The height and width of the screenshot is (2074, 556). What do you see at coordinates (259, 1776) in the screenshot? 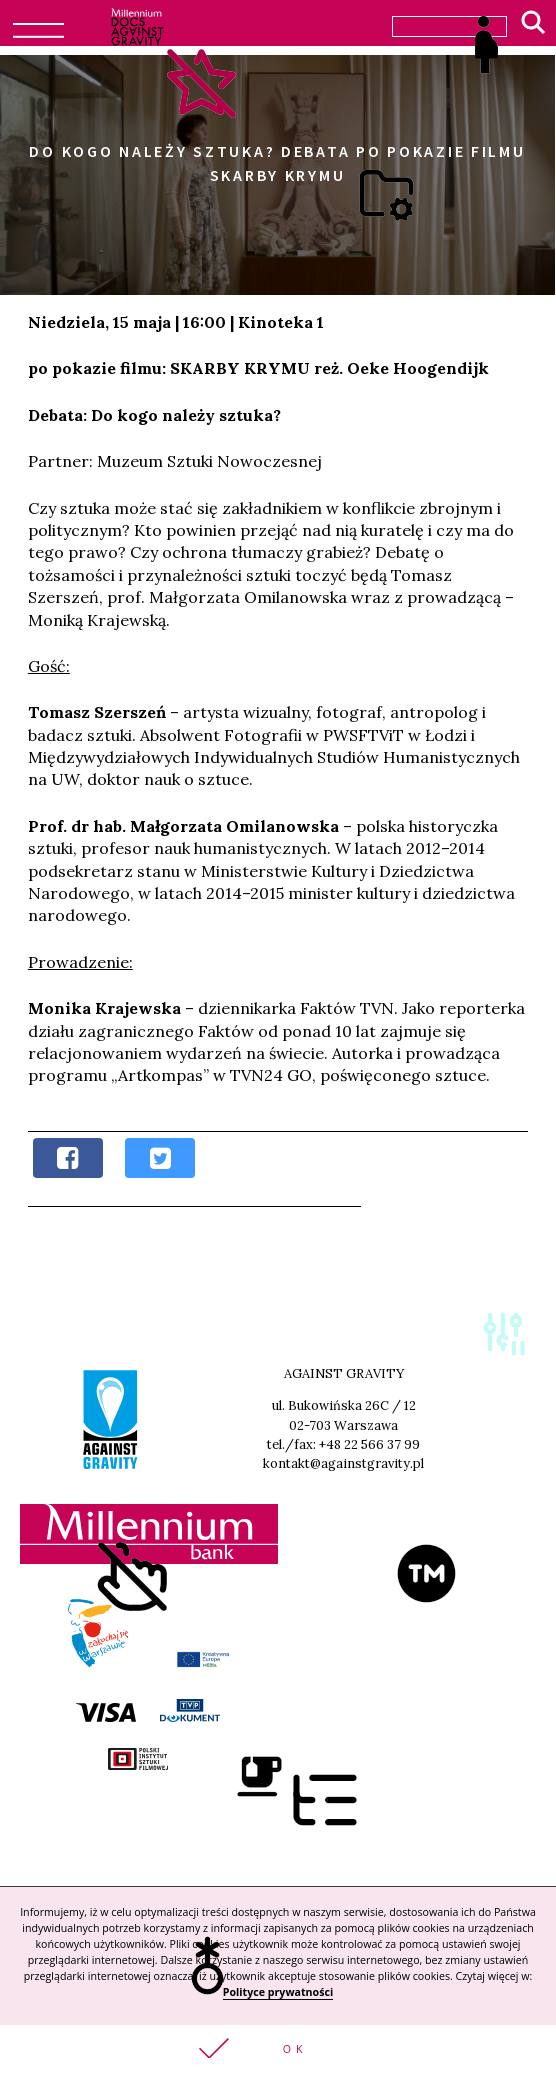
I see `access food and beverage emoji category` at bounding box center [259, 1776].